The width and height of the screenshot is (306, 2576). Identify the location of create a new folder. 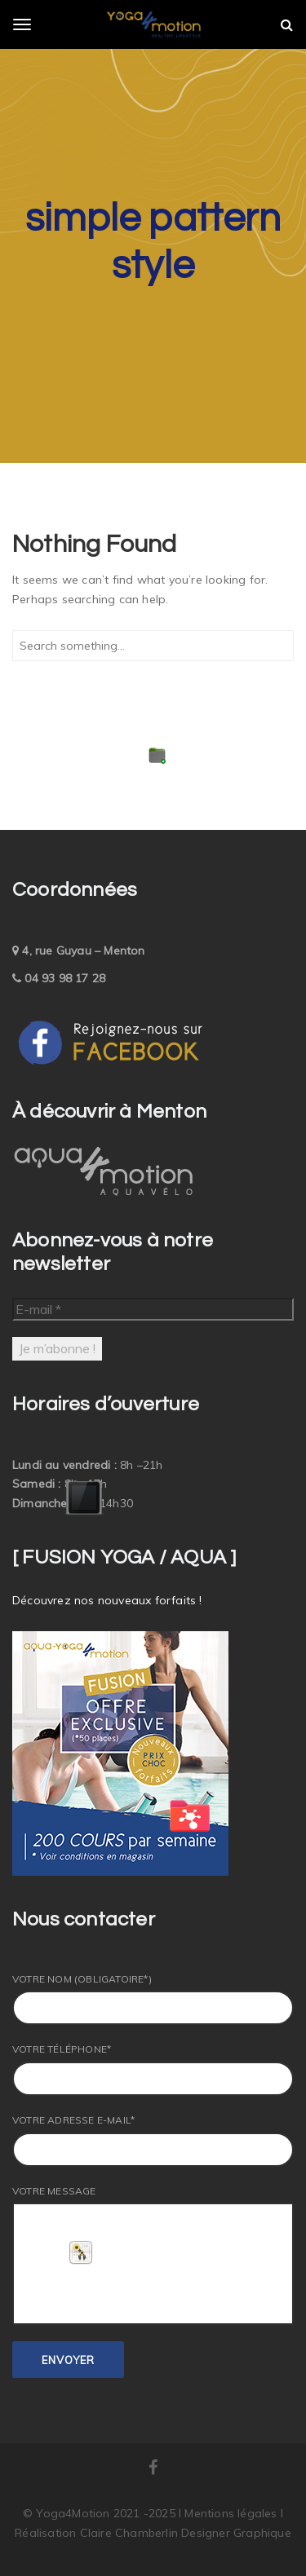
(157, 755).